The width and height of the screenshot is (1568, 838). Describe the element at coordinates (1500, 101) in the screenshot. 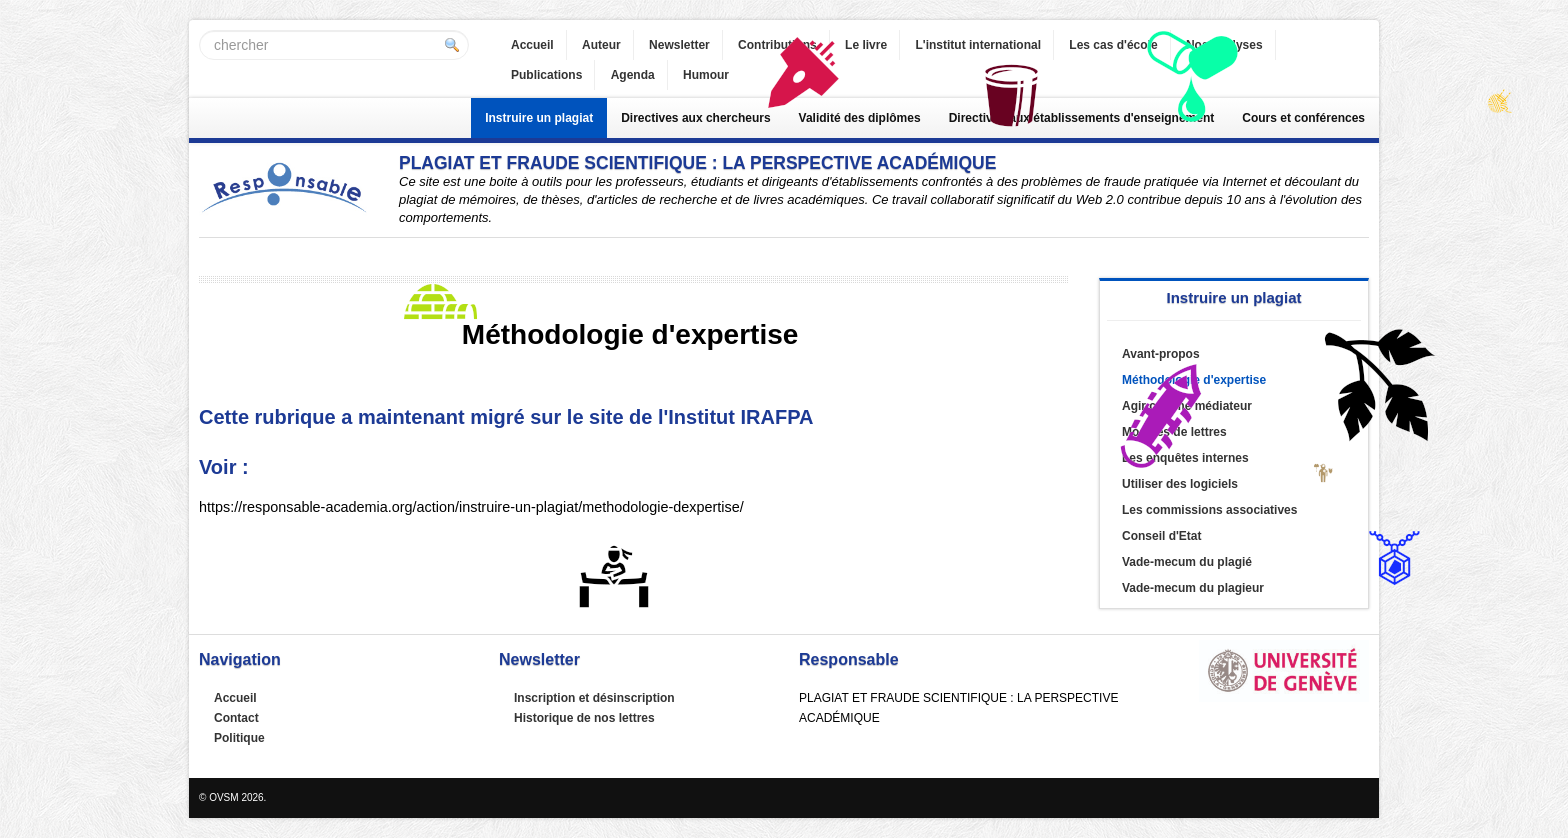

I see `yarn or wool crafting material indicator` at that location.